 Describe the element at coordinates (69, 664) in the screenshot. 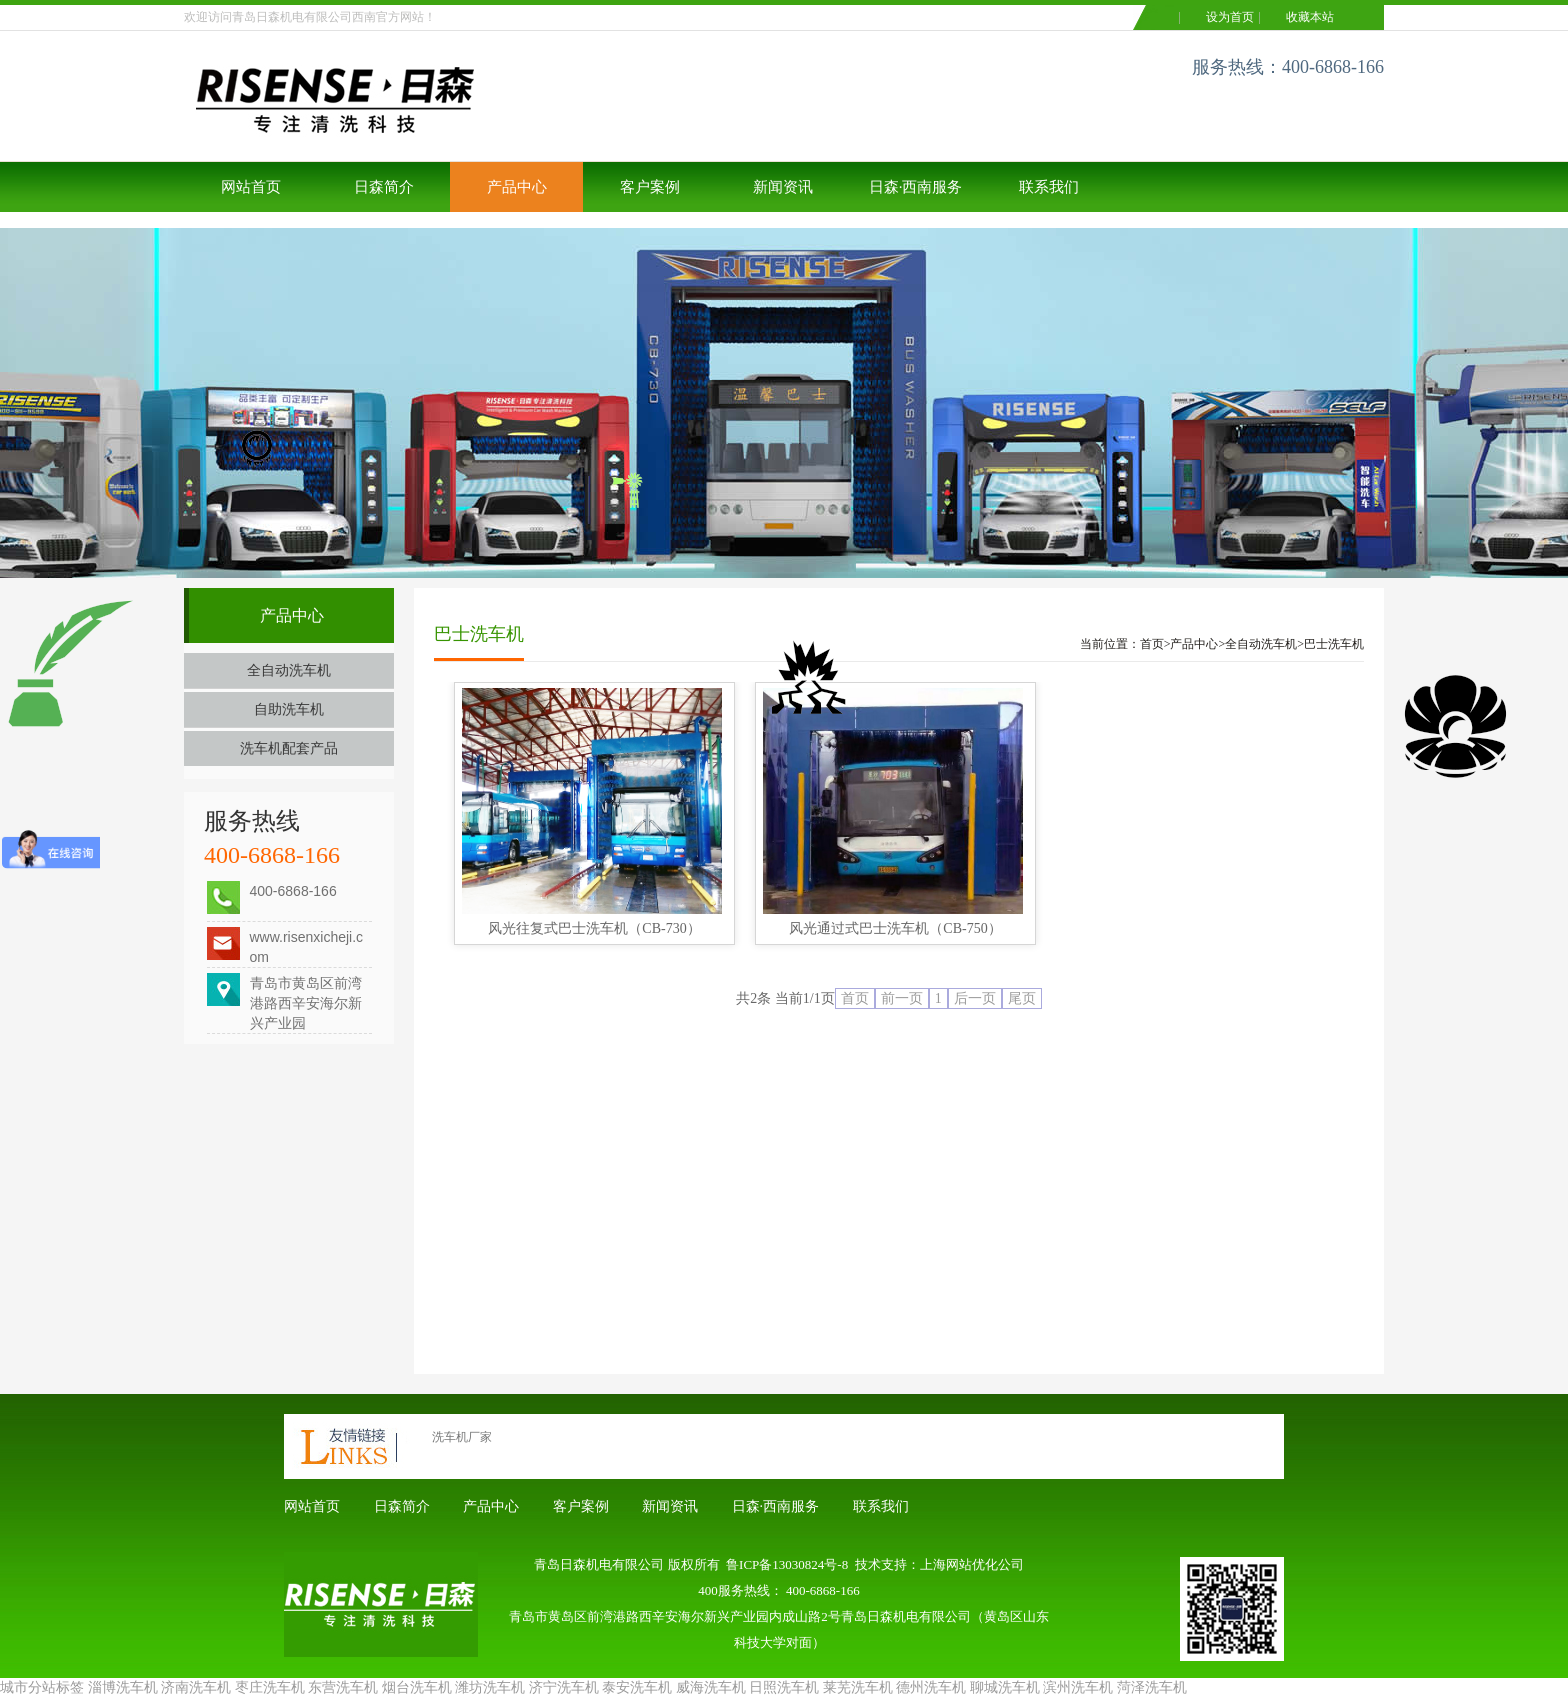

I see `compose or write a new document` at that location.